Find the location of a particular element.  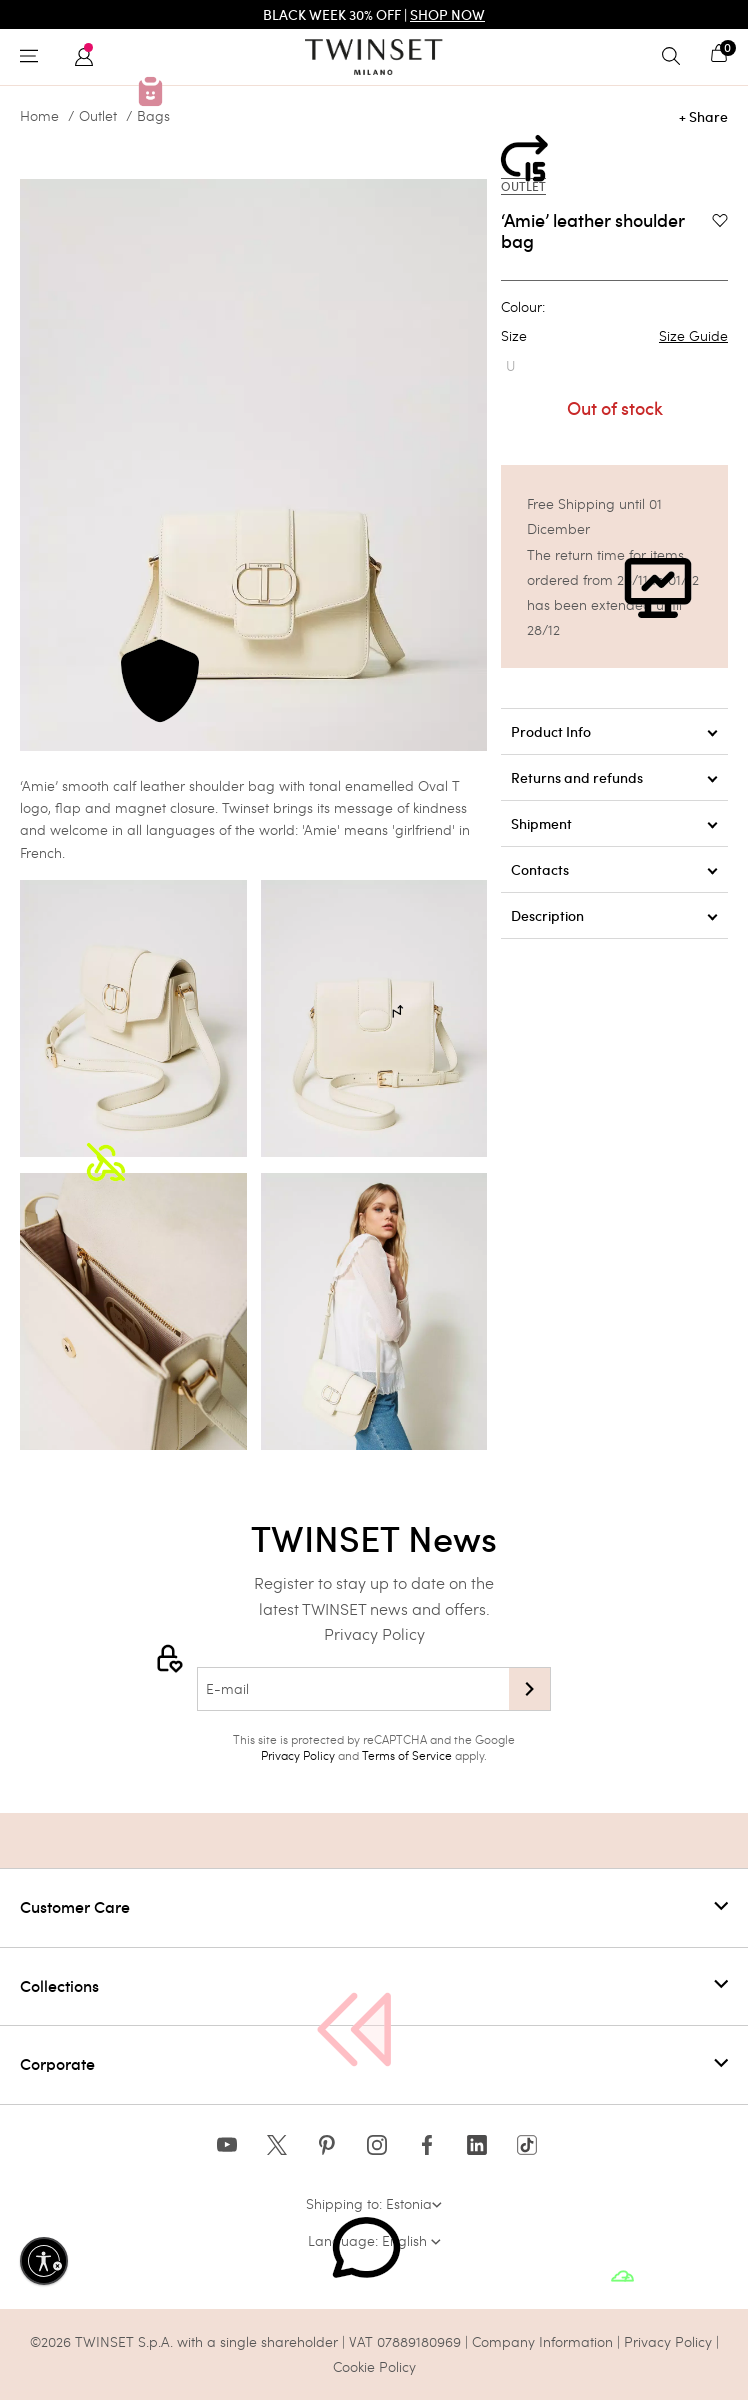

indicates security or protection status is located at coordinates (160, 681).